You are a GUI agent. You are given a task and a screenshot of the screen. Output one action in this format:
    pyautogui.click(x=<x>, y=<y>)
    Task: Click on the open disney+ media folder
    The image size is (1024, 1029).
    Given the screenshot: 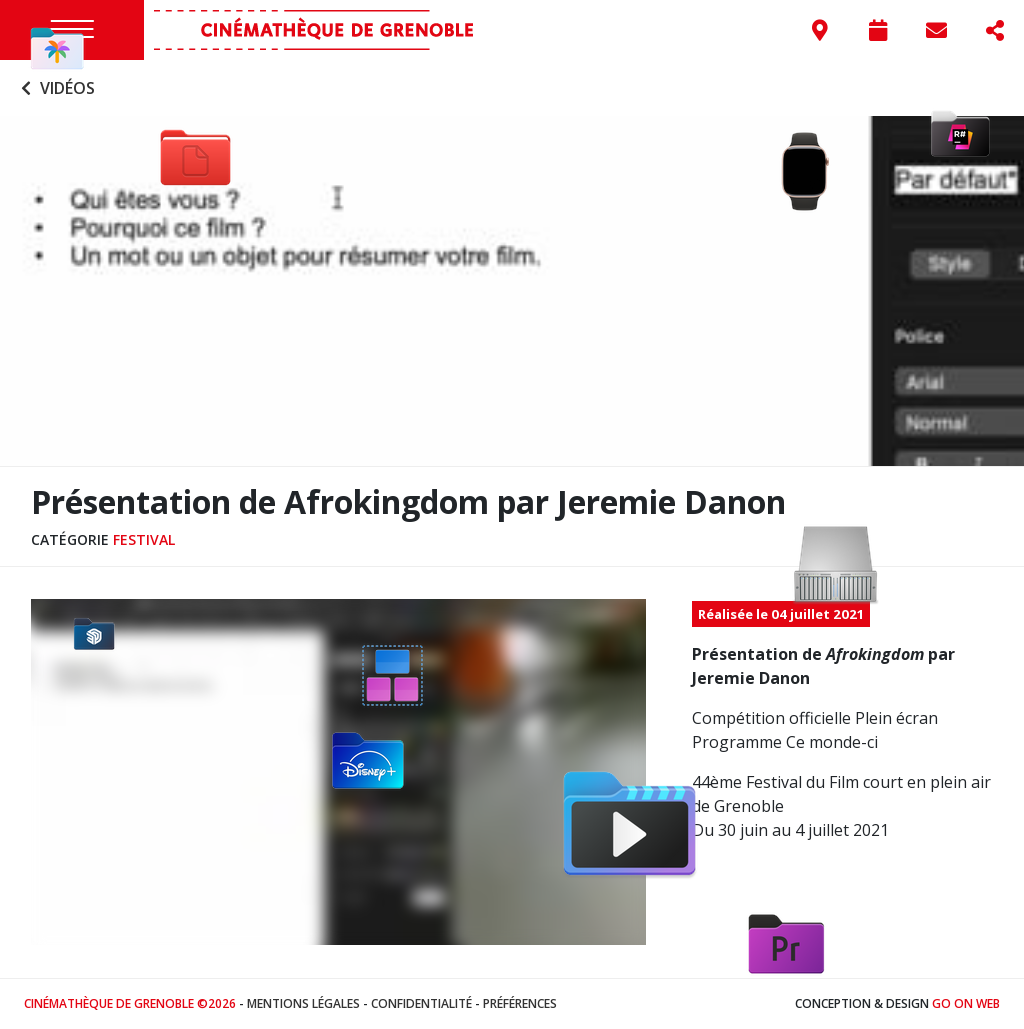 What is the action you would take?
    pyautogui.click(x=367, y=762)
    